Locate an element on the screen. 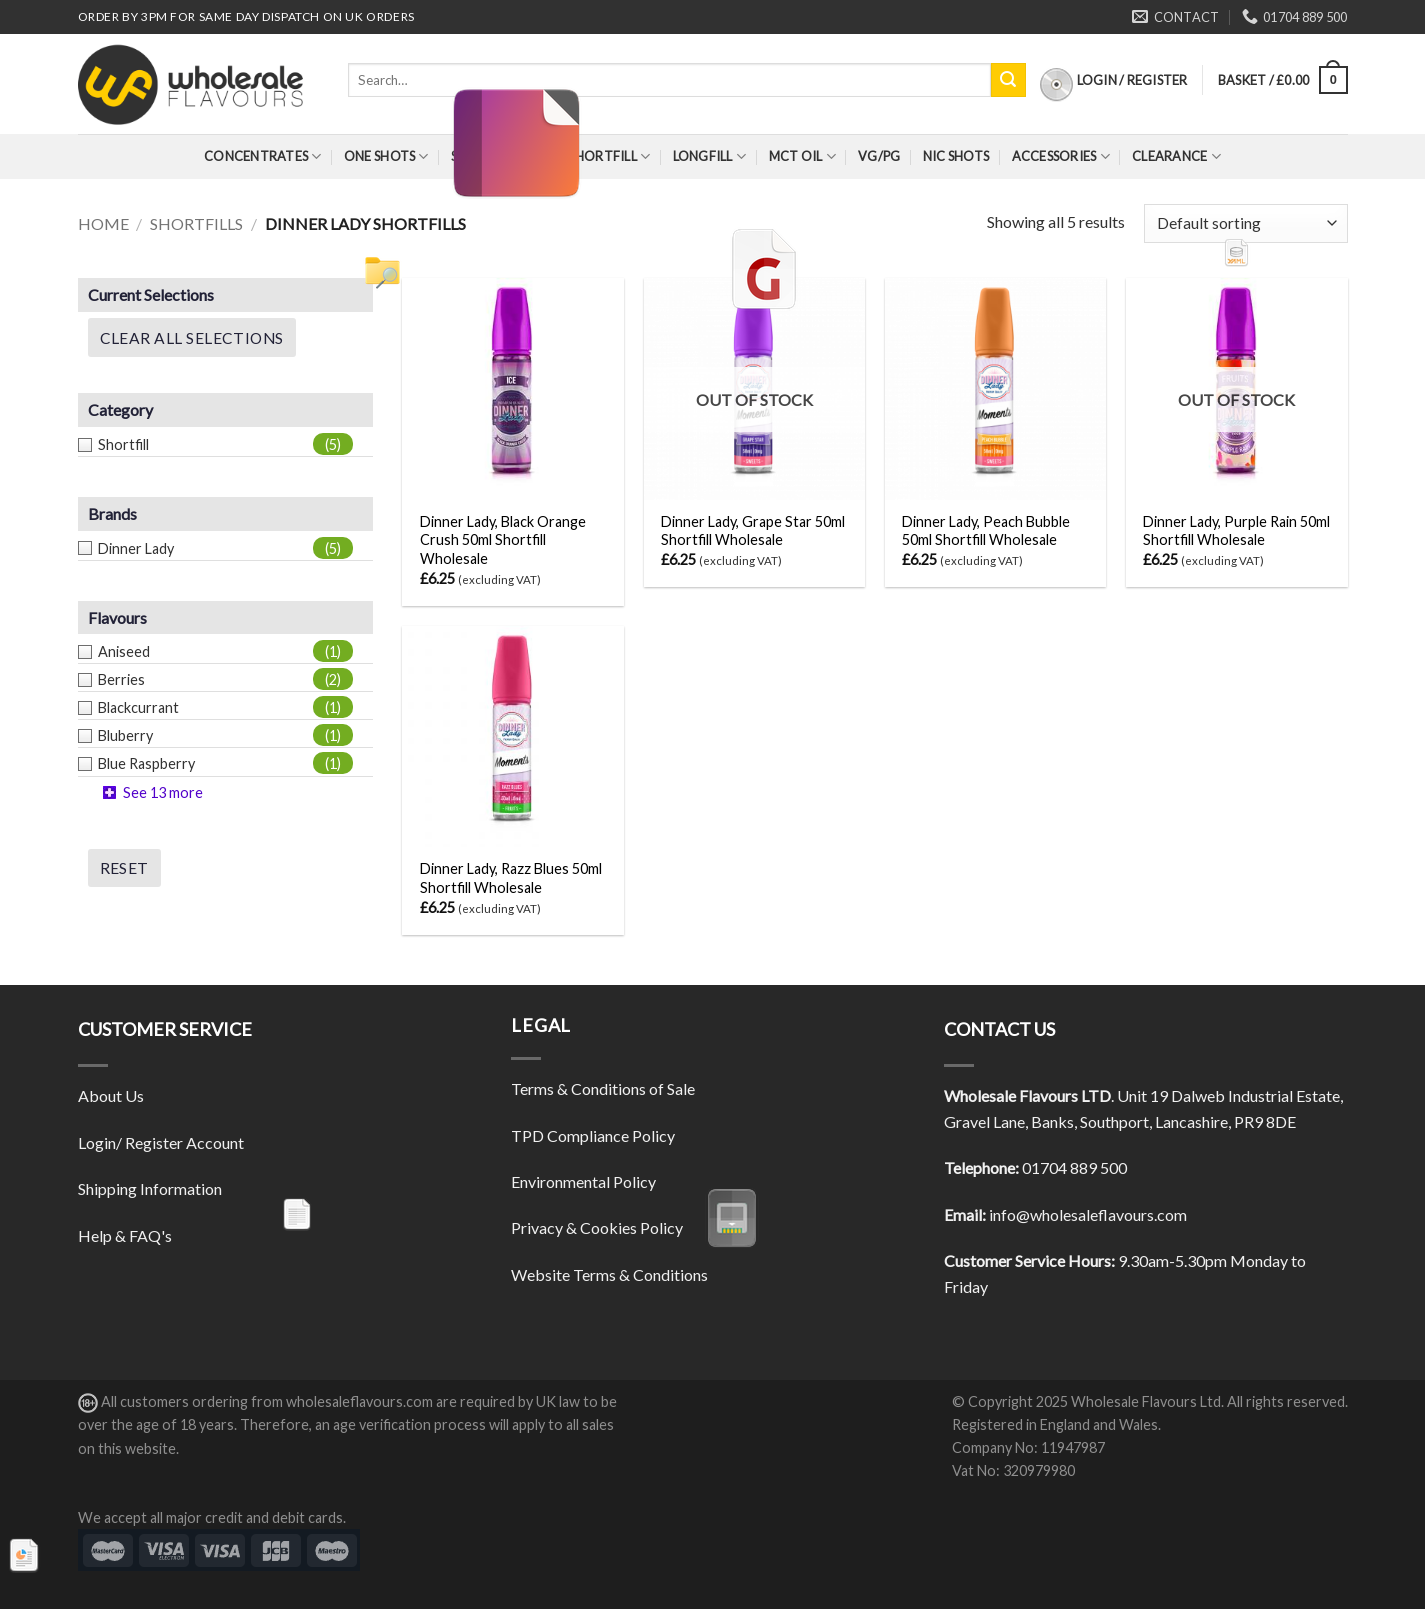  indicates a retro game ROM file is located at coordinates (732, 1218).